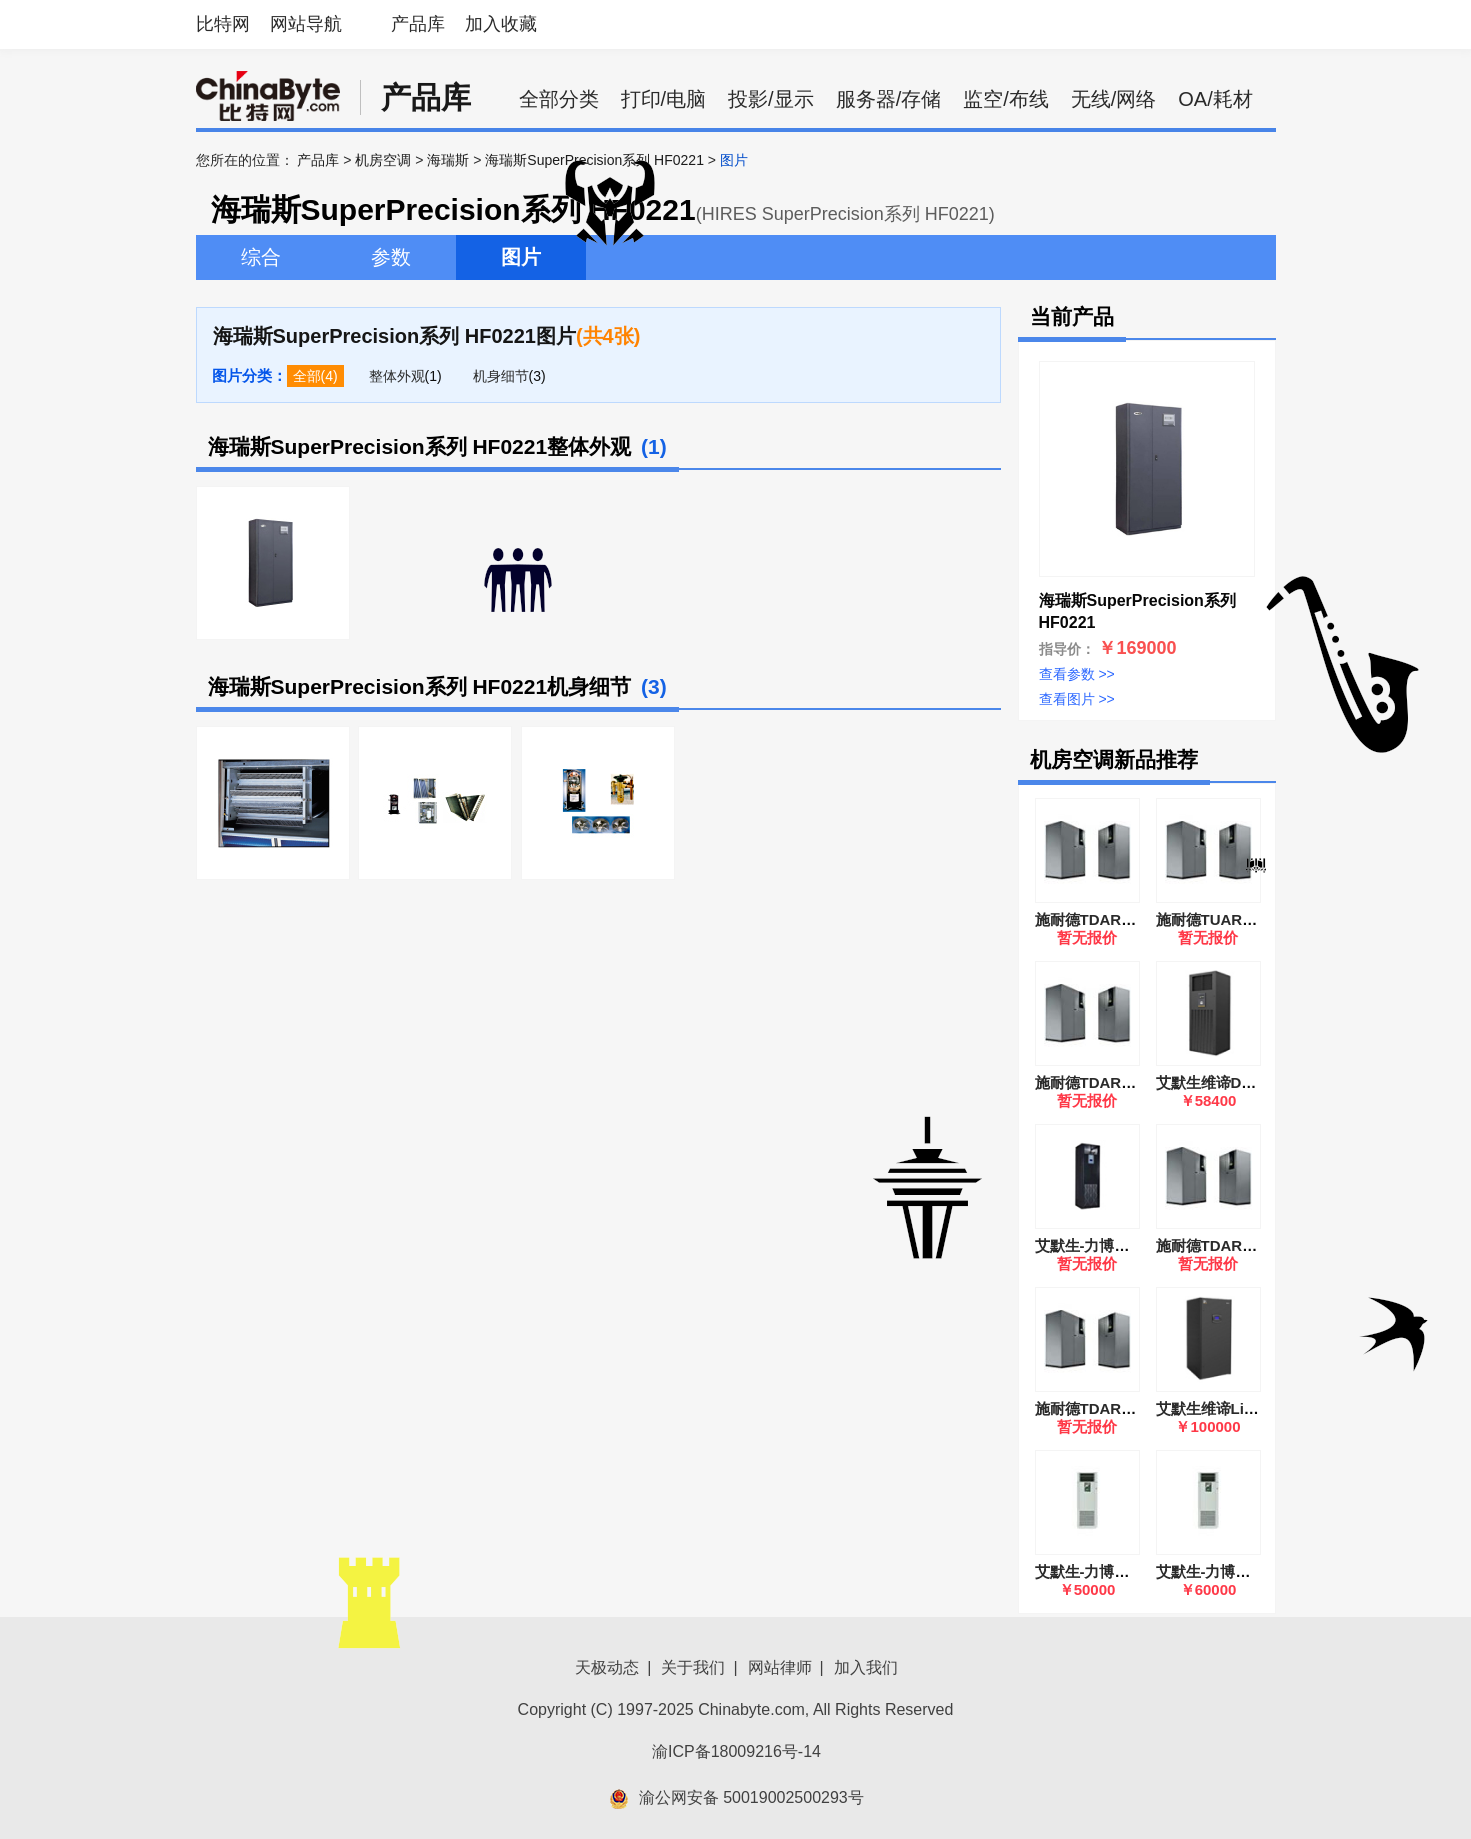 This screenshot has width=1471, height=1839. I want to click on swallow bird icon for nature or wildlife category, so click(1393, 1334).